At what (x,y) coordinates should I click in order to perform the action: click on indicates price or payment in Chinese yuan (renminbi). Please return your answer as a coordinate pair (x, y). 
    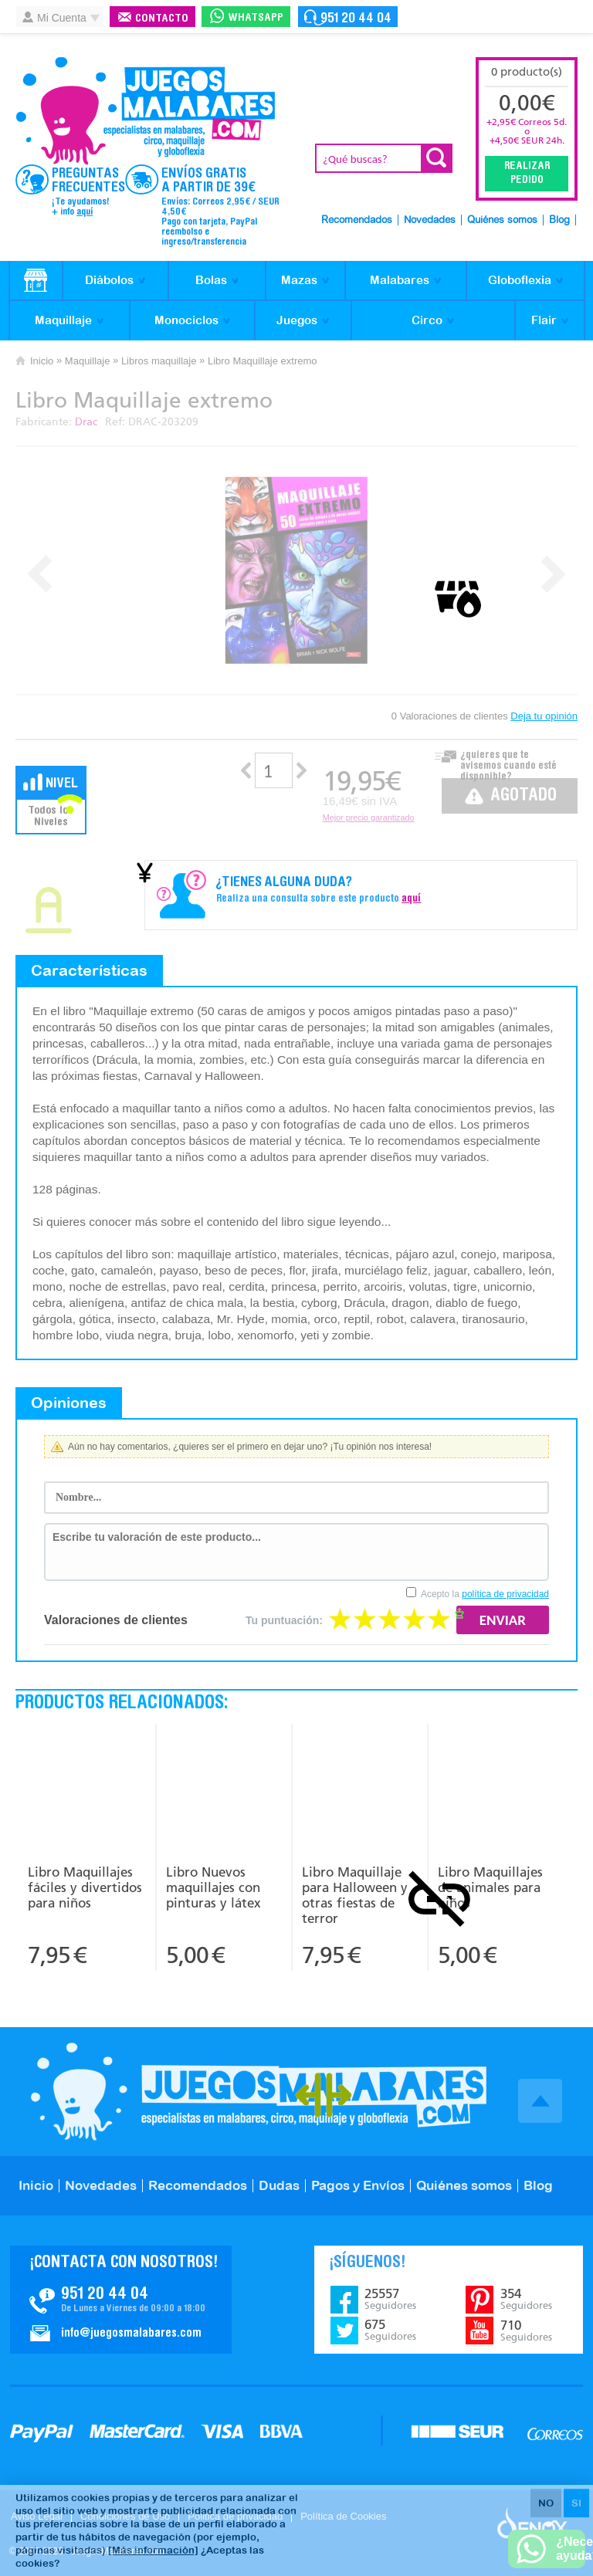
    Looking at the image, I should click on (144, 872).